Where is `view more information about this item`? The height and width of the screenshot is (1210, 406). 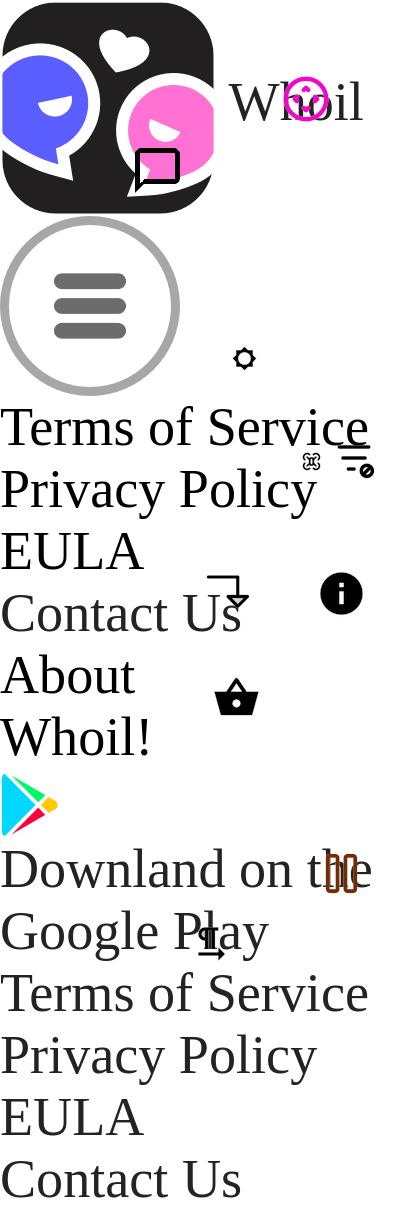 view more information about this item is located at coordinates (341, 593).